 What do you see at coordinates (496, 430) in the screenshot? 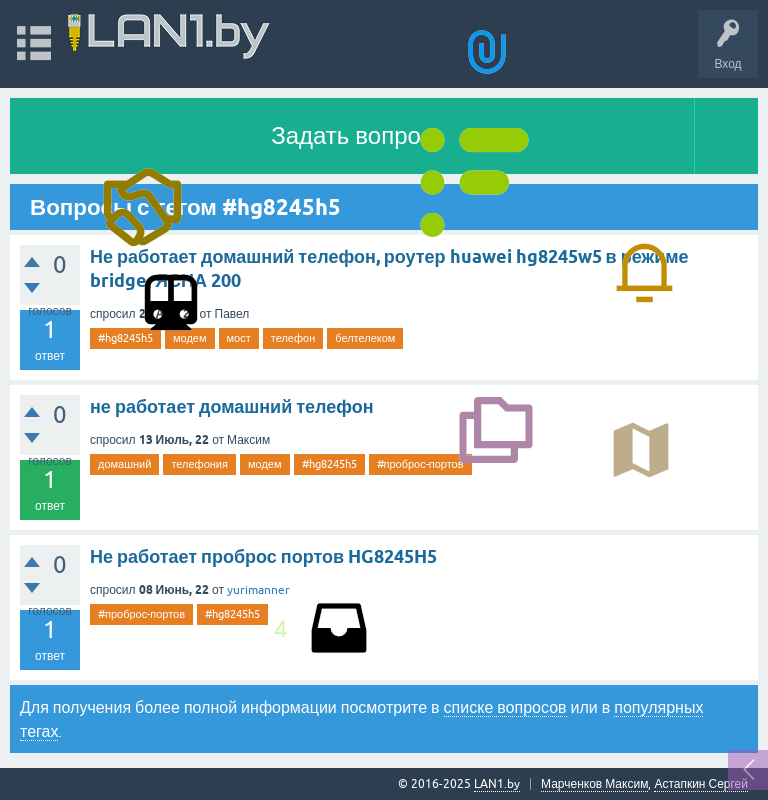
I see `browse all folders` at bounding box center [496, 430].